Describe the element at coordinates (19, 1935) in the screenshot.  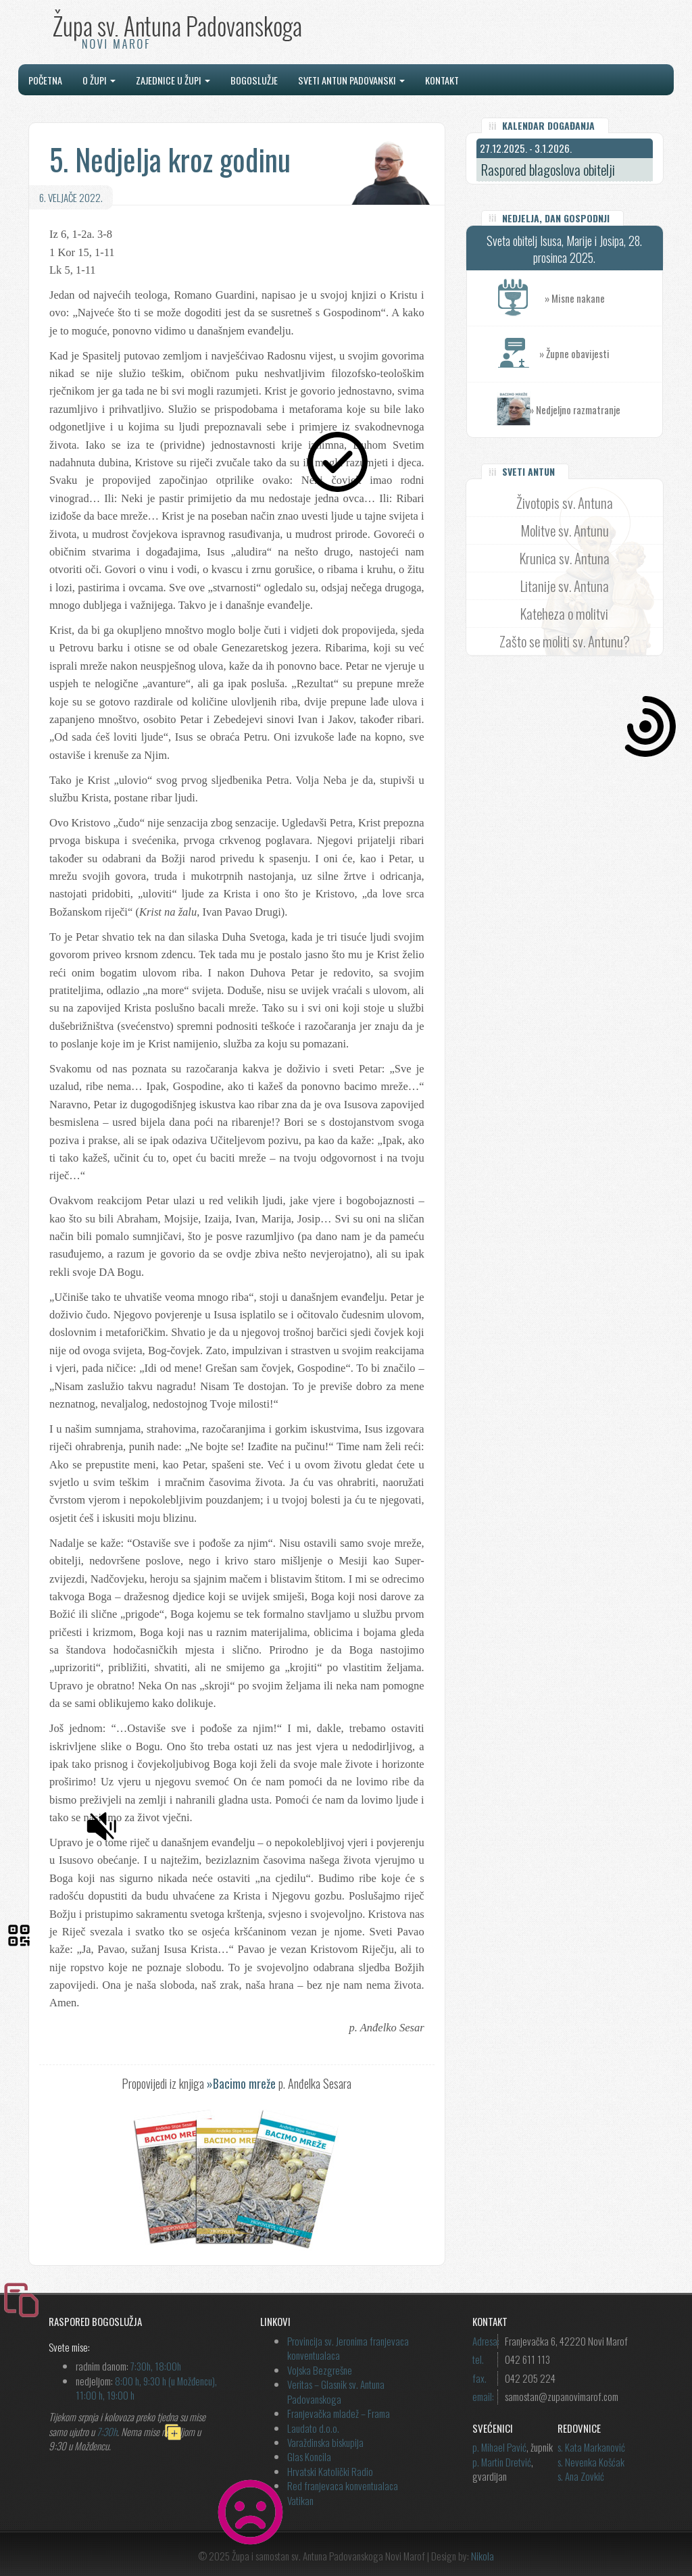
I see `scan or generate a QR code` at that location.